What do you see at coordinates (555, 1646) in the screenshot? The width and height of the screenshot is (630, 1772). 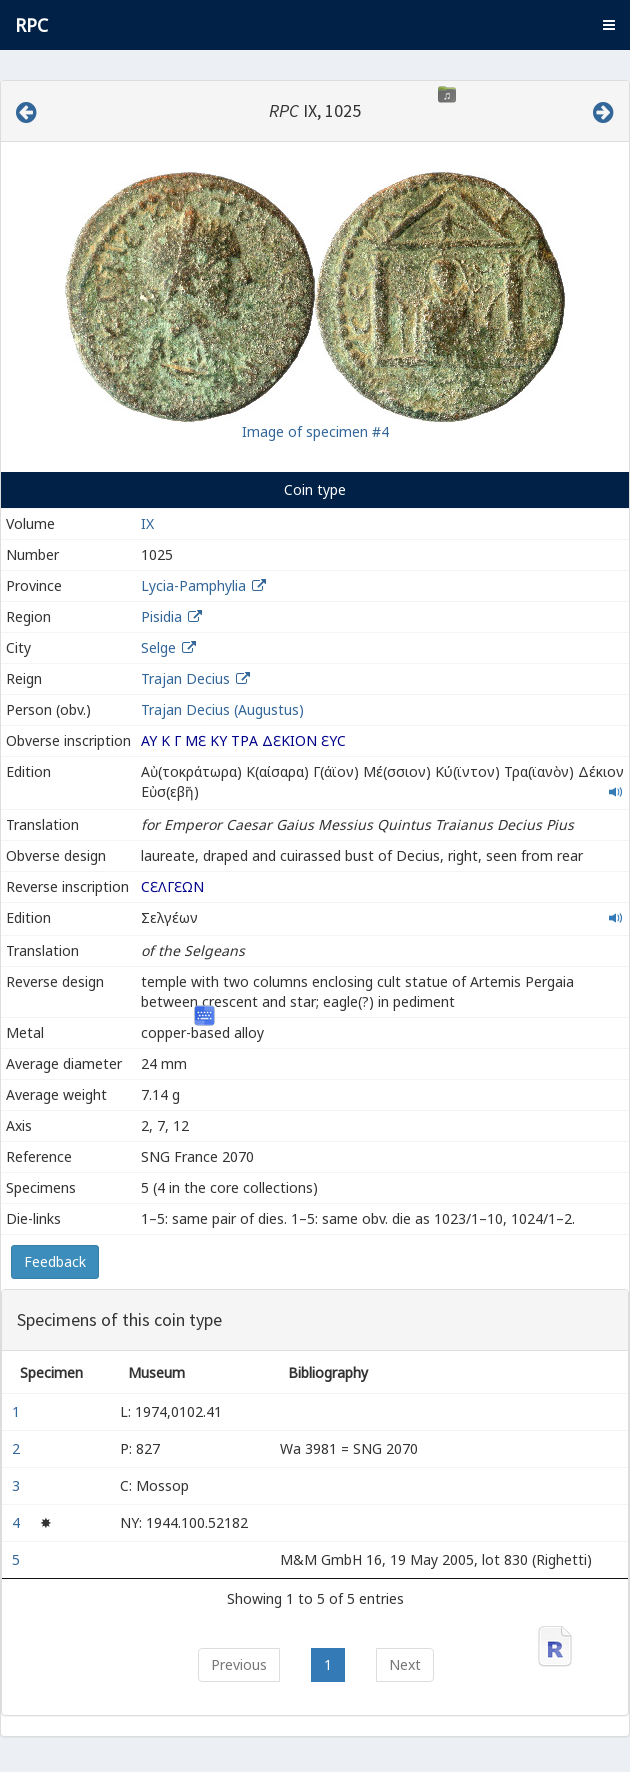 I see `an R programming language source file` at bounding box center [555, 1646].